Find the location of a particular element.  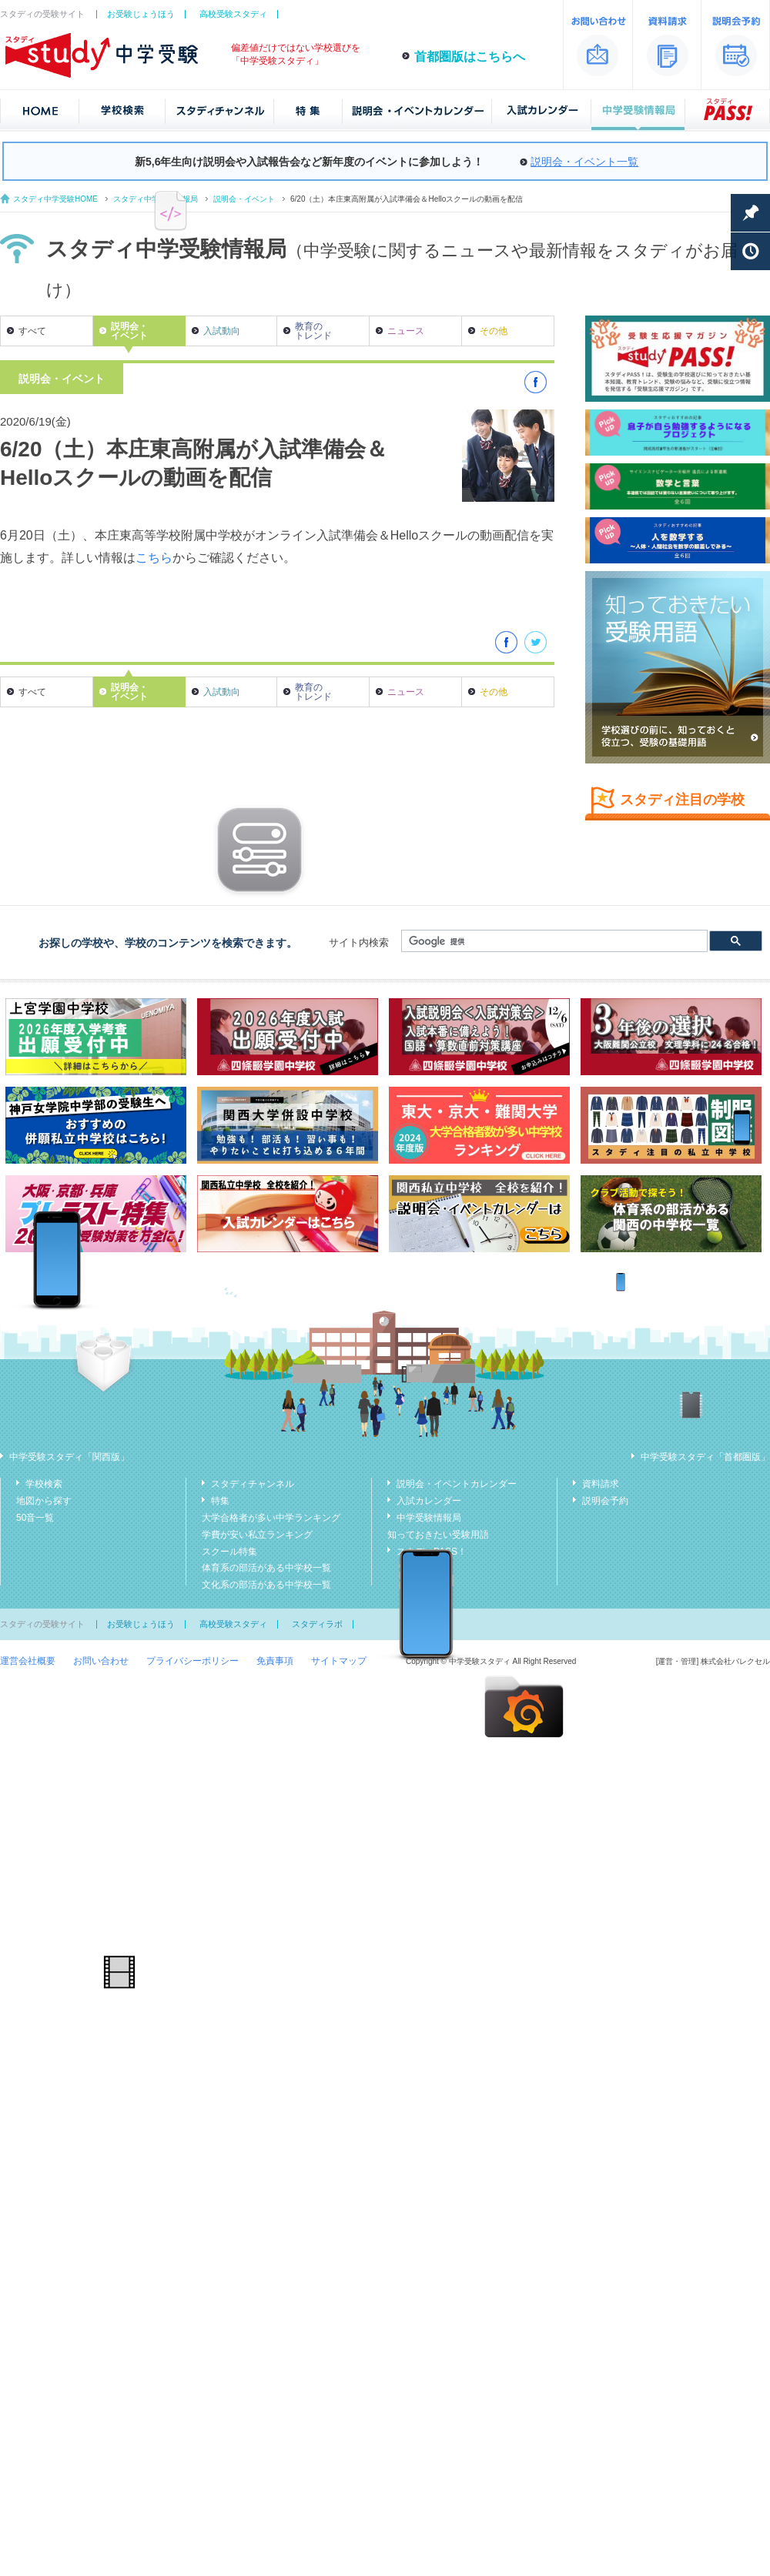

kernel extension file for macOS system is located at coordinates (103, 1364).